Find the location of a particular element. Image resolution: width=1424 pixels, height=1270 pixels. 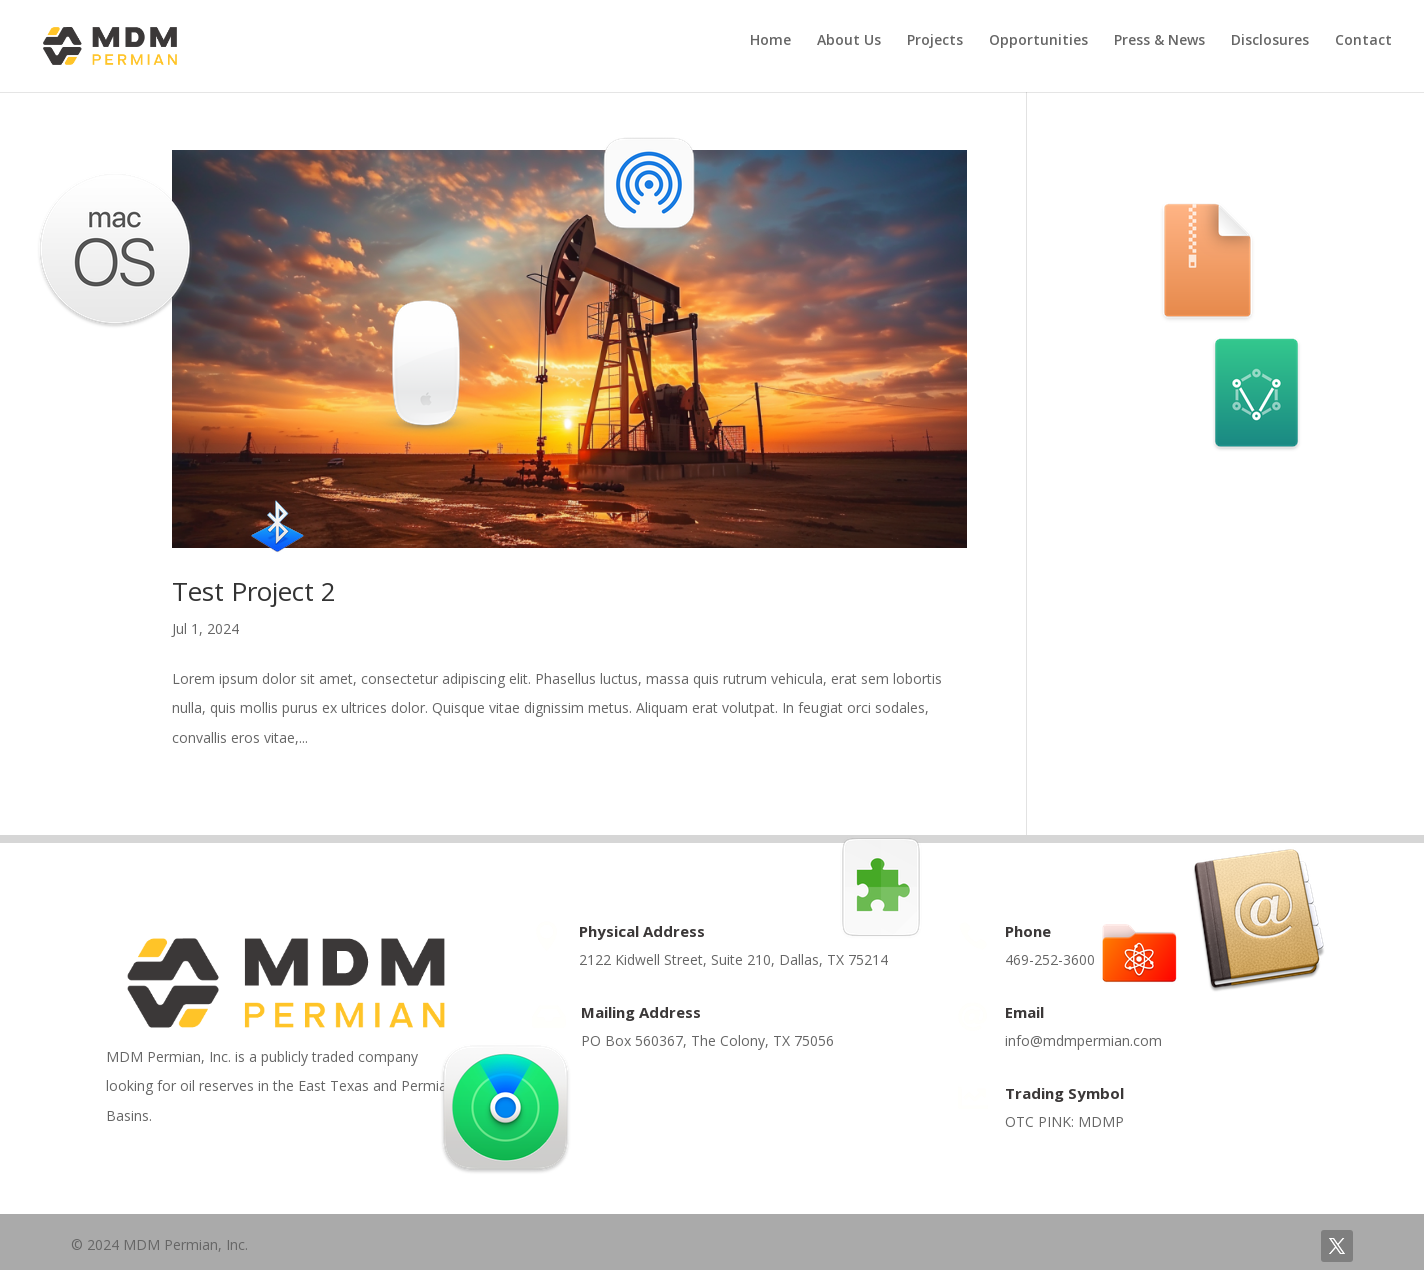

open bluetooth file exchange utility is located at coordinates (277, 527).